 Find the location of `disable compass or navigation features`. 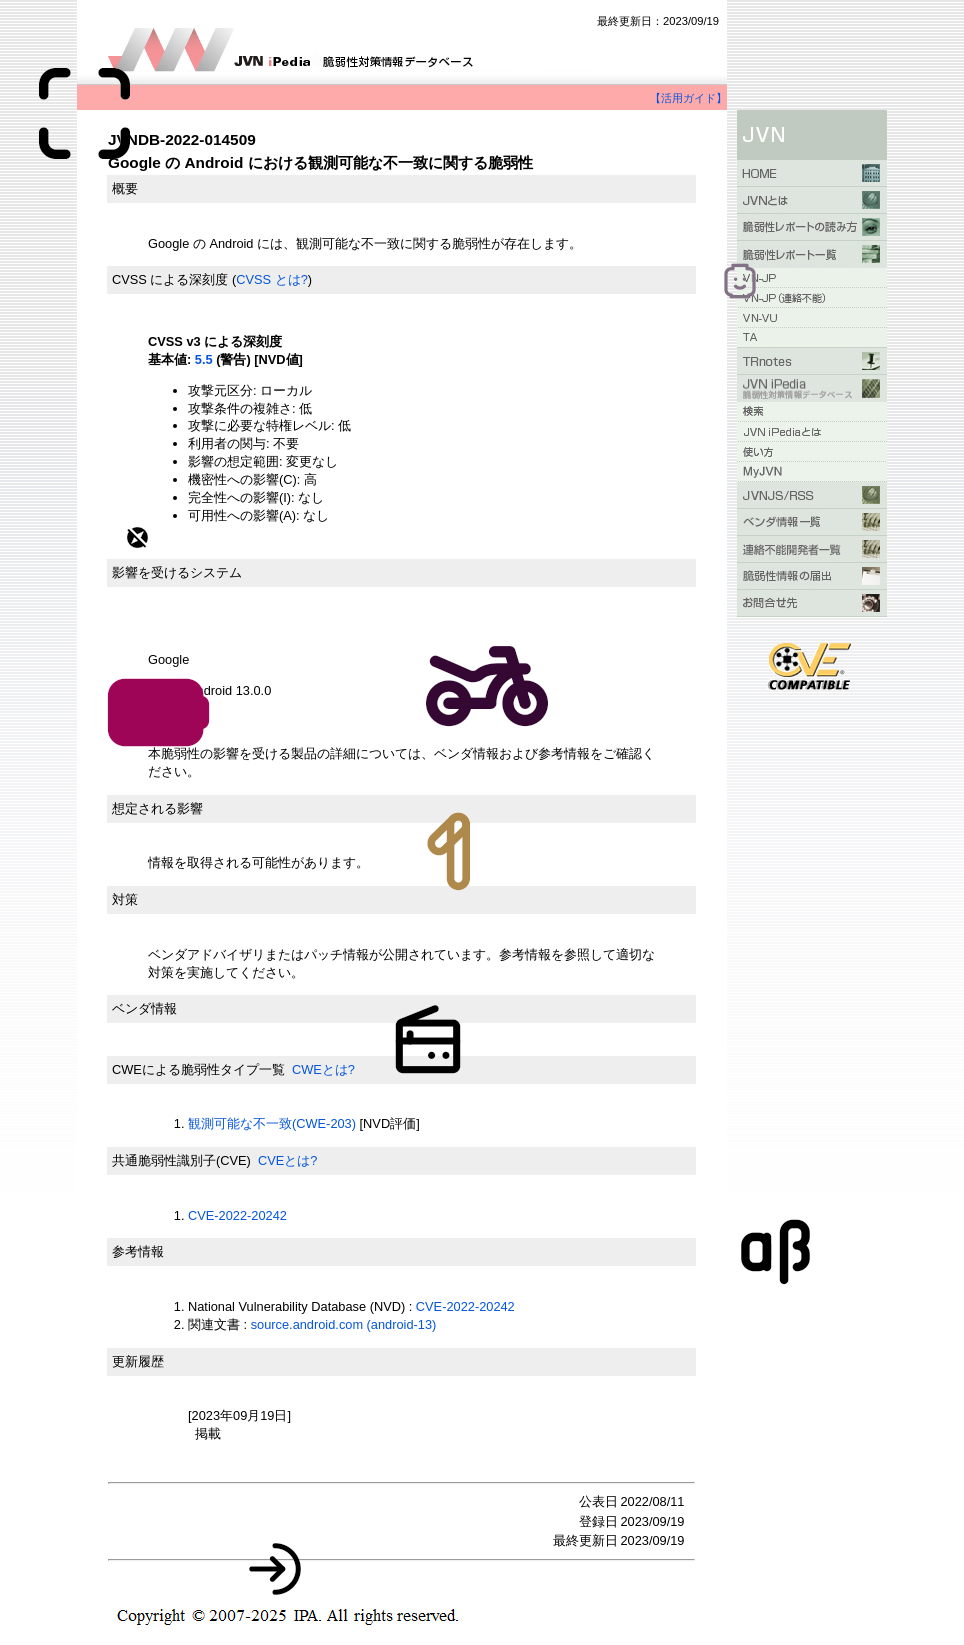

disable compass or navigation features is located at coordinates (137, 537).